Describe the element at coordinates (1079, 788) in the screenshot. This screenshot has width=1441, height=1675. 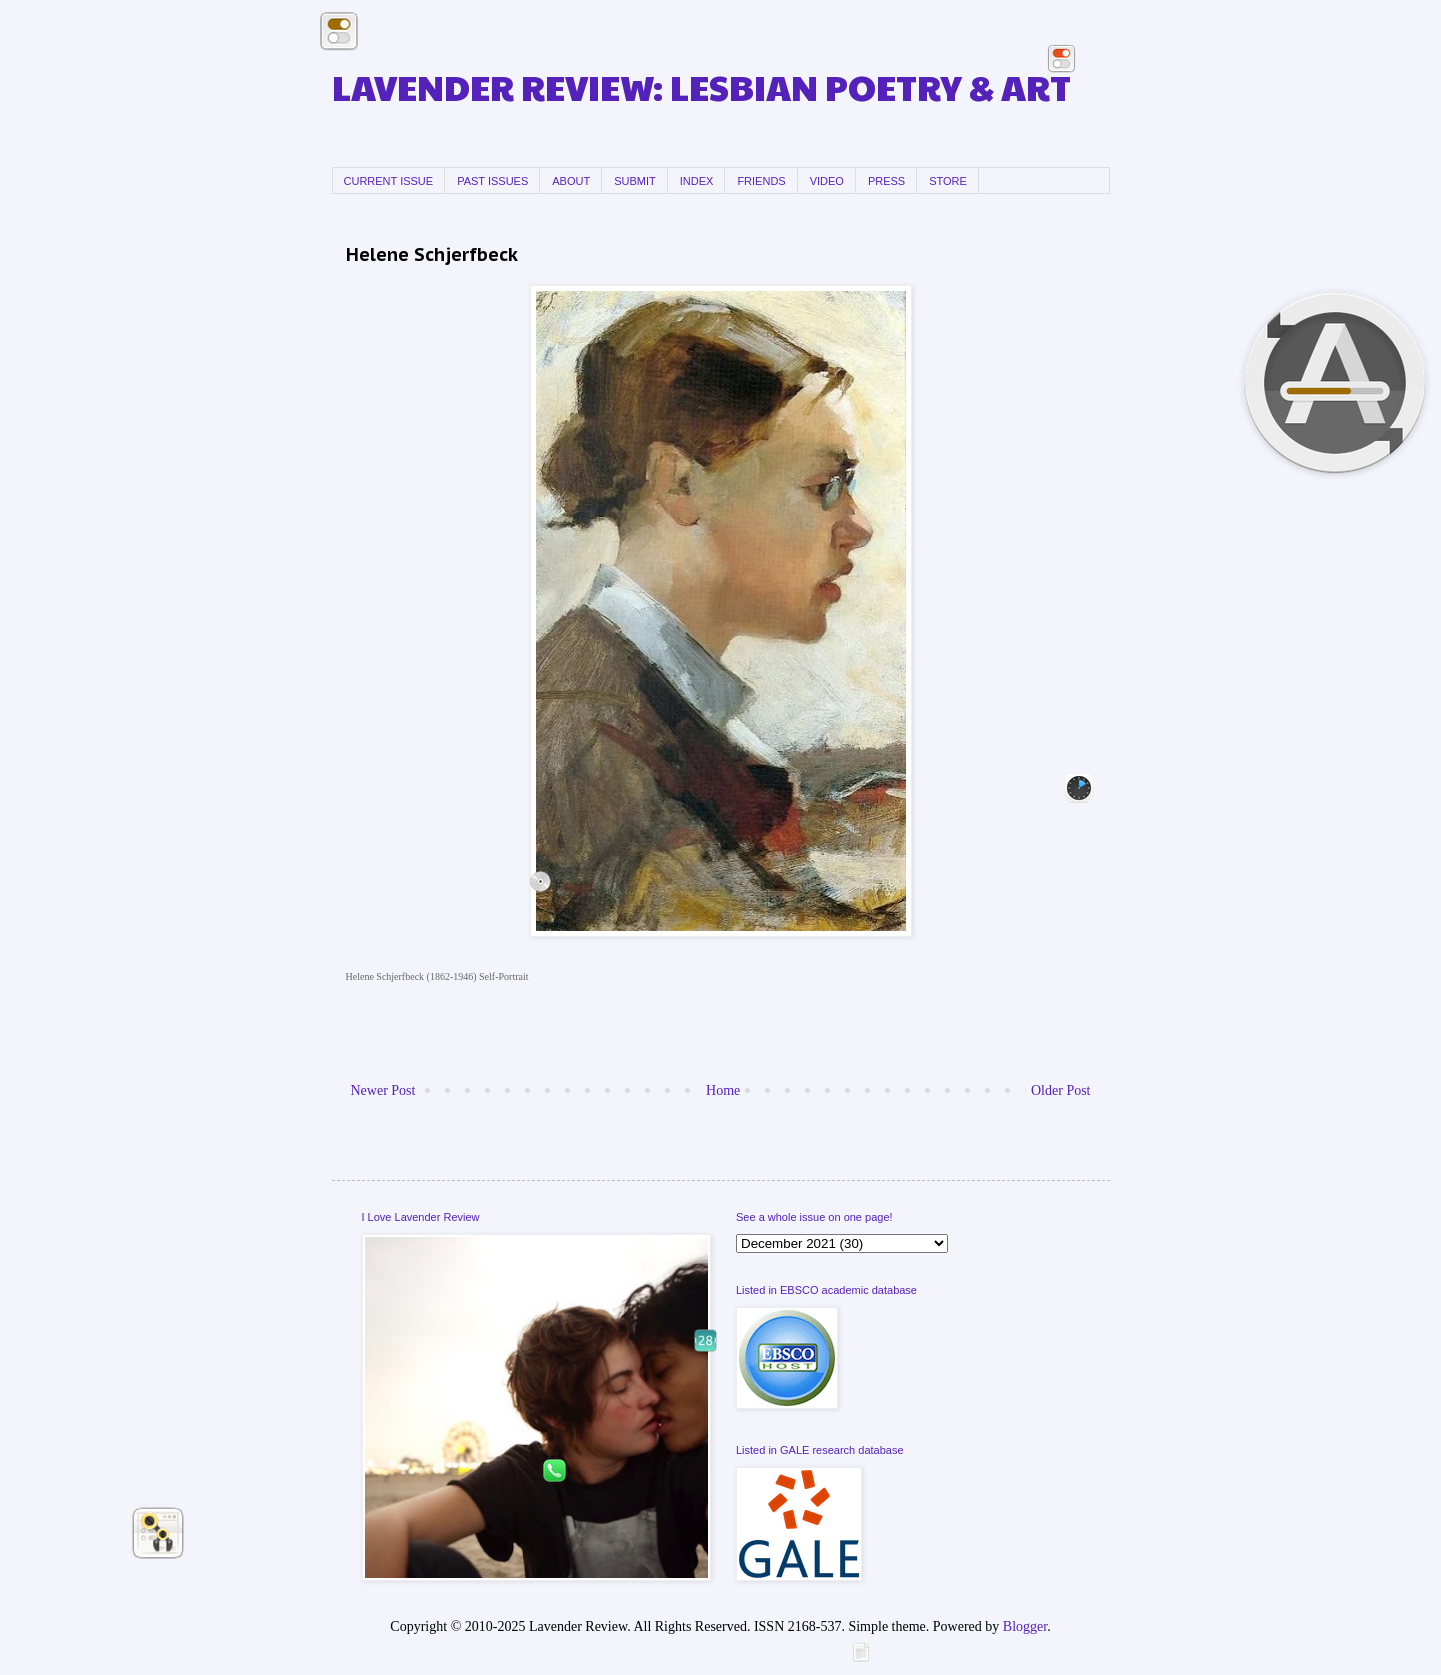
I see `open safe eyes app for screen break reminders` at that location.